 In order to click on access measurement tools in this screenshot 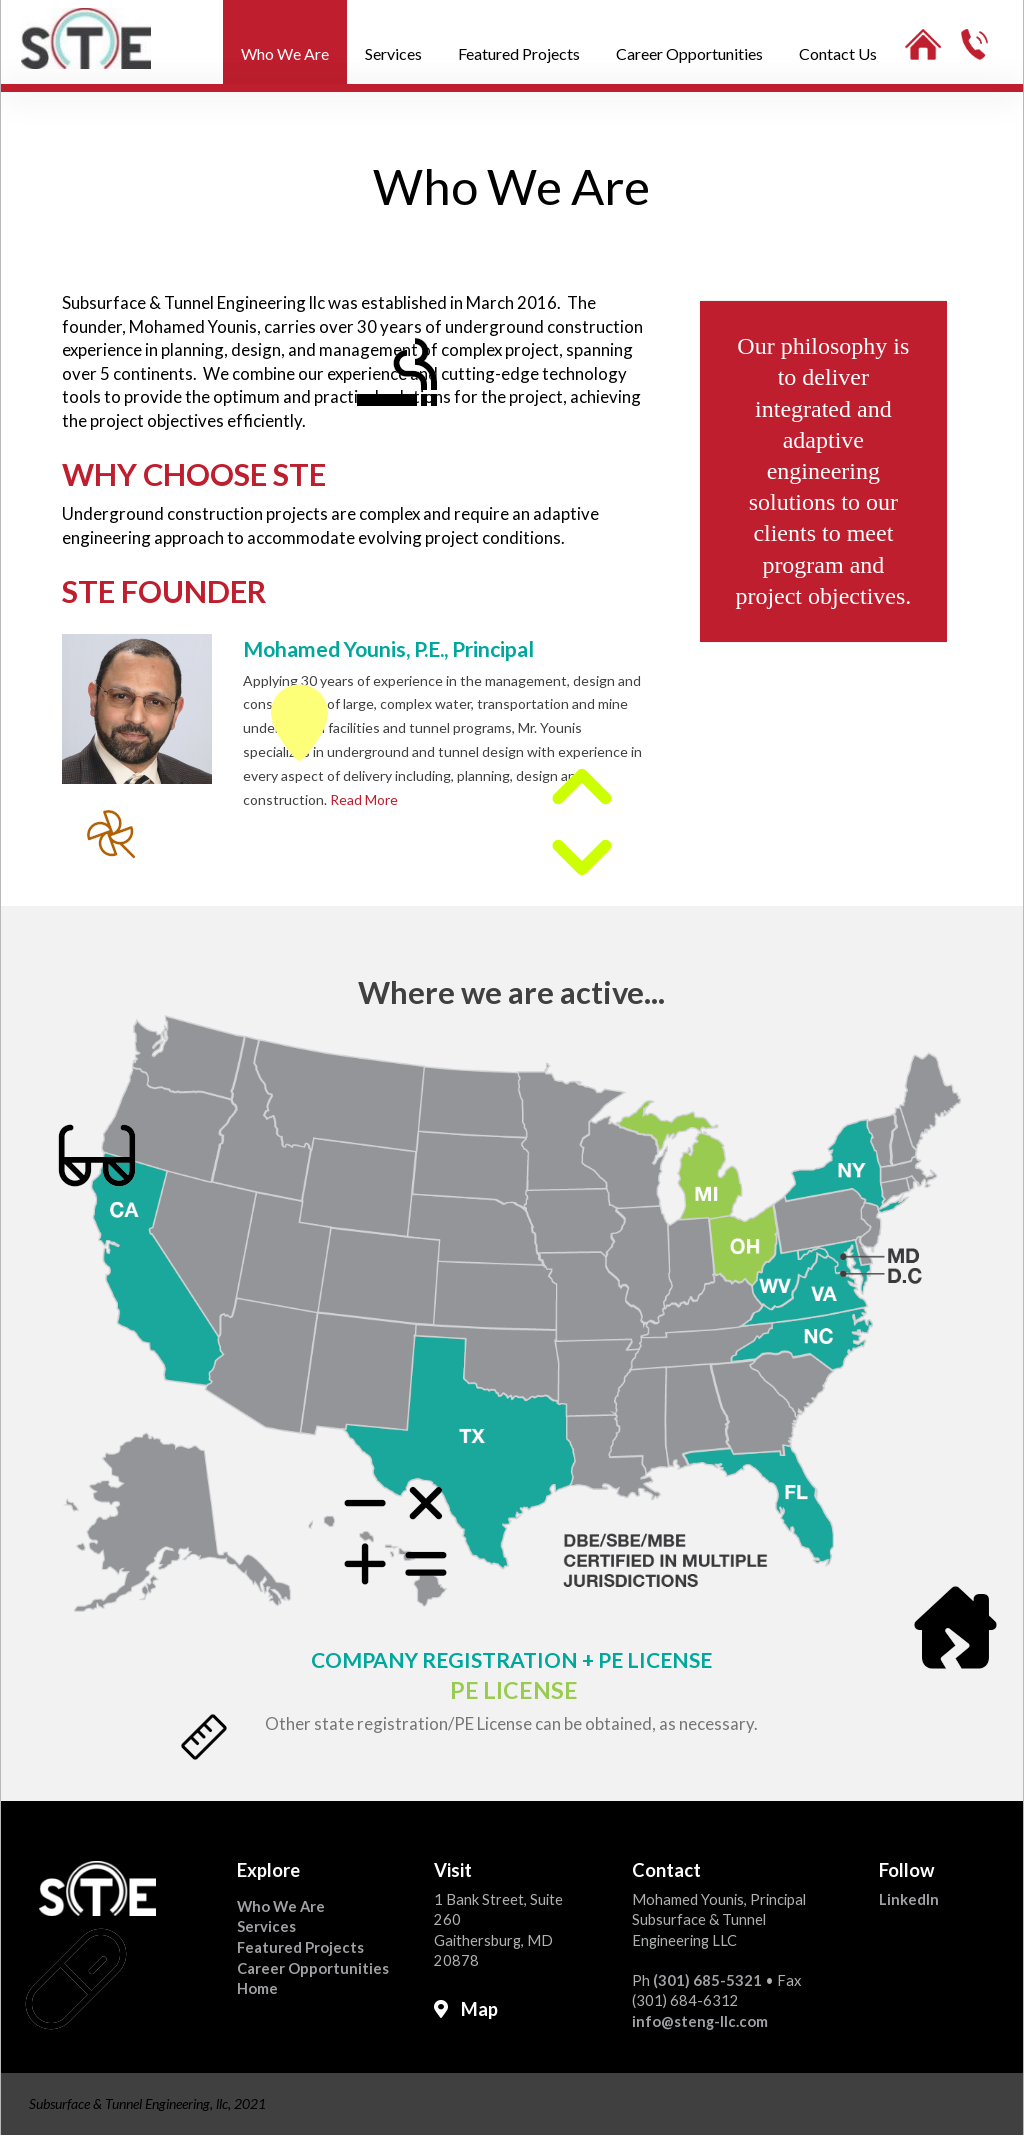, I will do `click(204, 1737)`.